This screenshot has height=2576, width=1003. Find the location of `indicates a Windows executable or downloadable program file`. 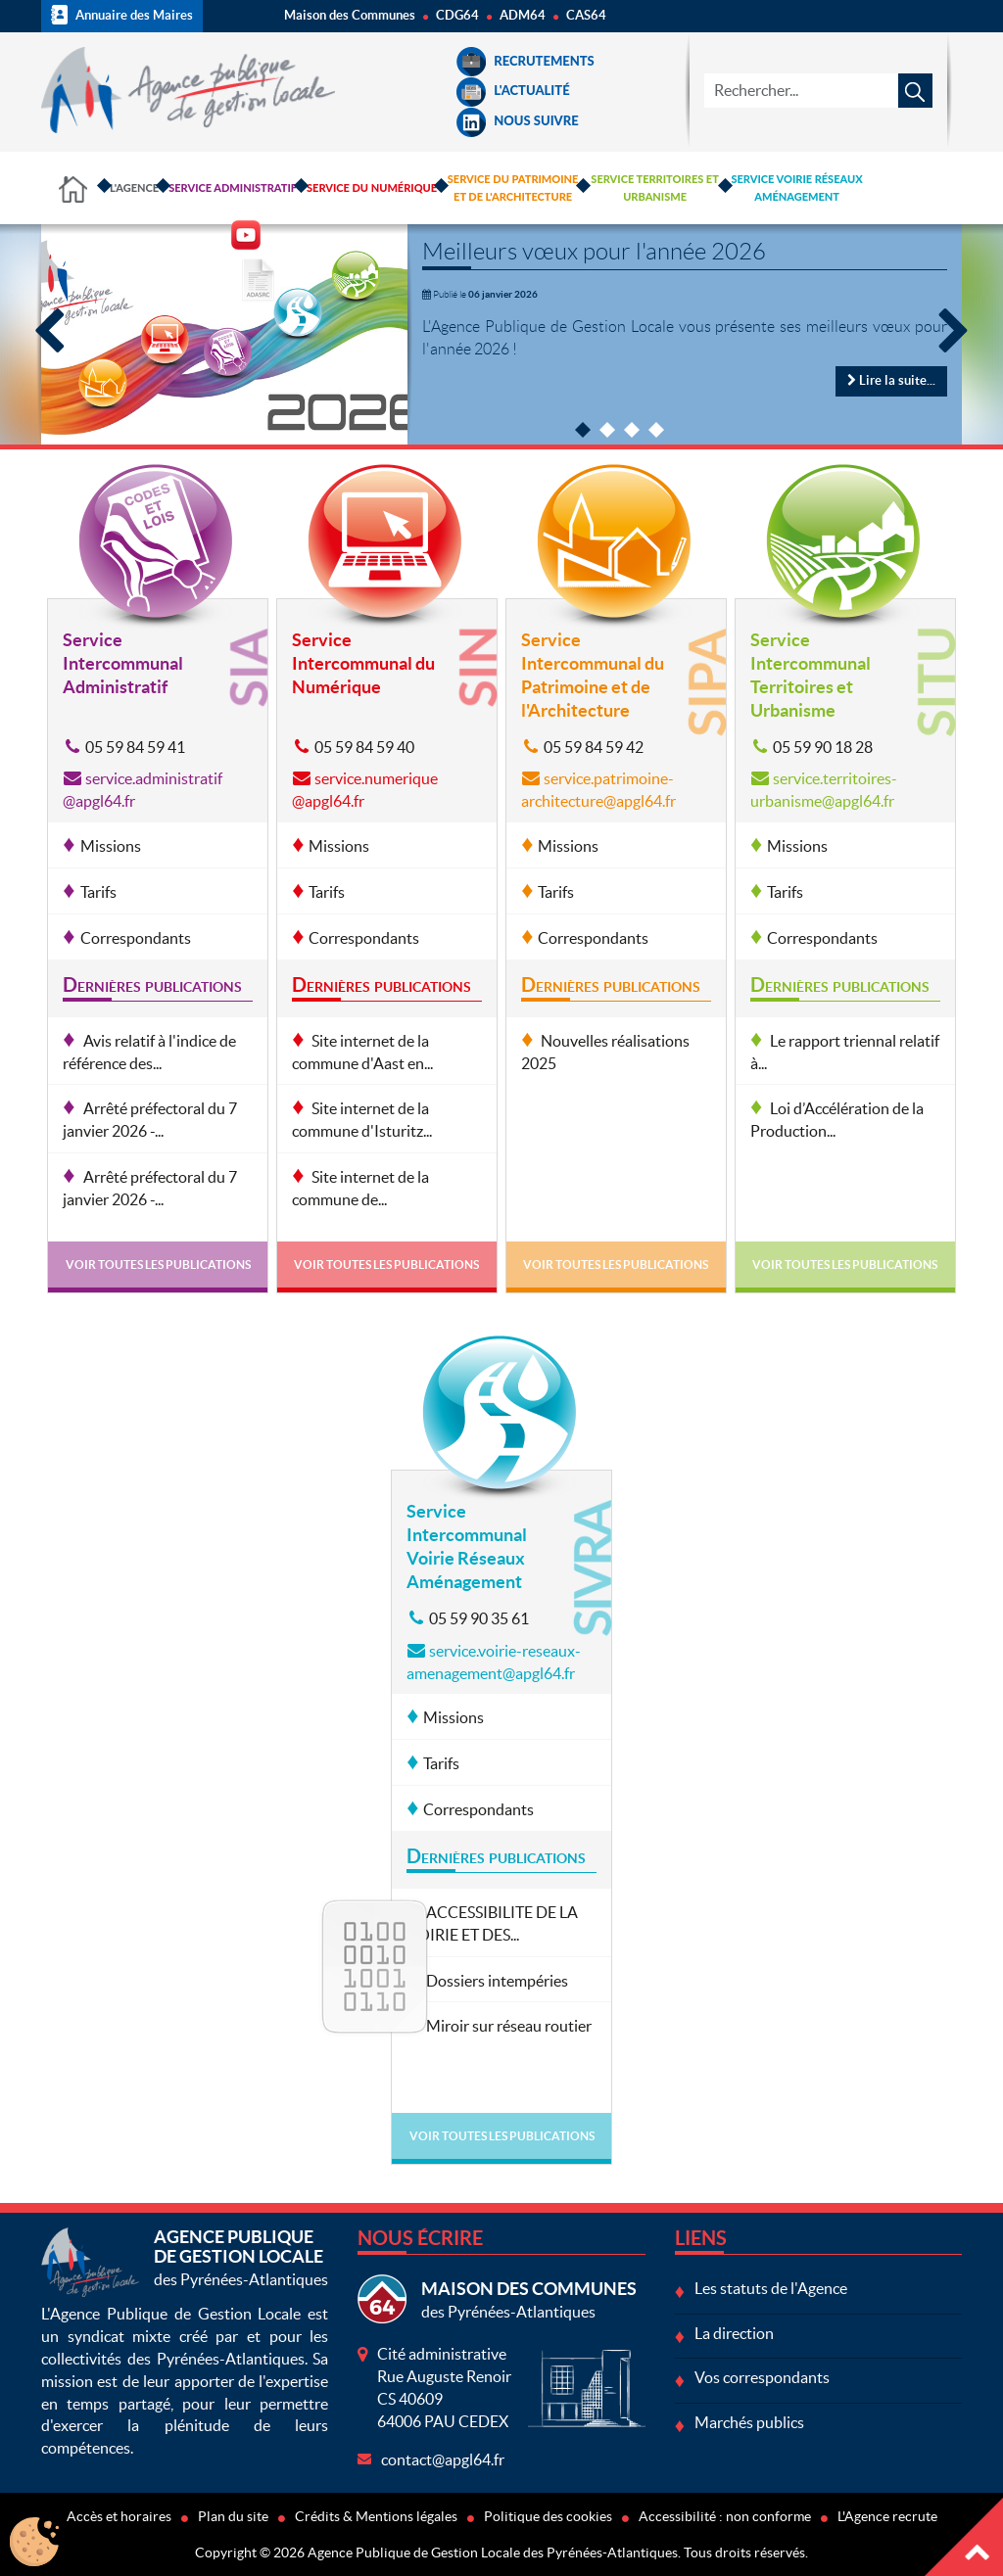

indicates a Windows executable or downloadable program file is located at coordinates (374, 1966).